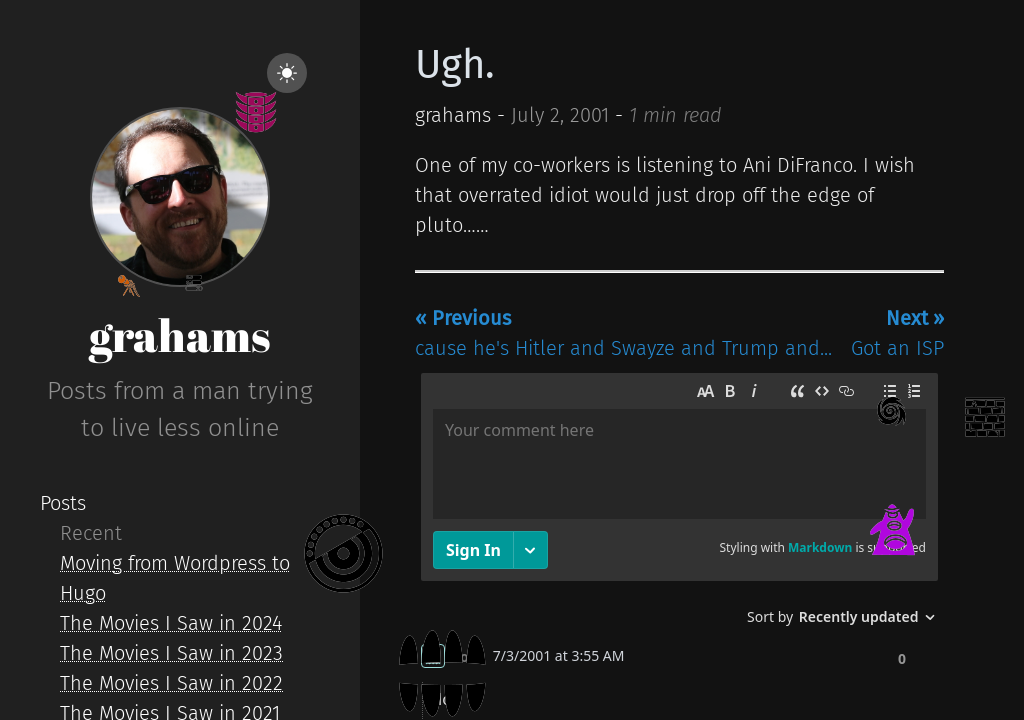 Image resolution: width=1024 pixels, height=720 pixels. I want to click on adjust settings with multiple toggle switches, so click(194, 283).